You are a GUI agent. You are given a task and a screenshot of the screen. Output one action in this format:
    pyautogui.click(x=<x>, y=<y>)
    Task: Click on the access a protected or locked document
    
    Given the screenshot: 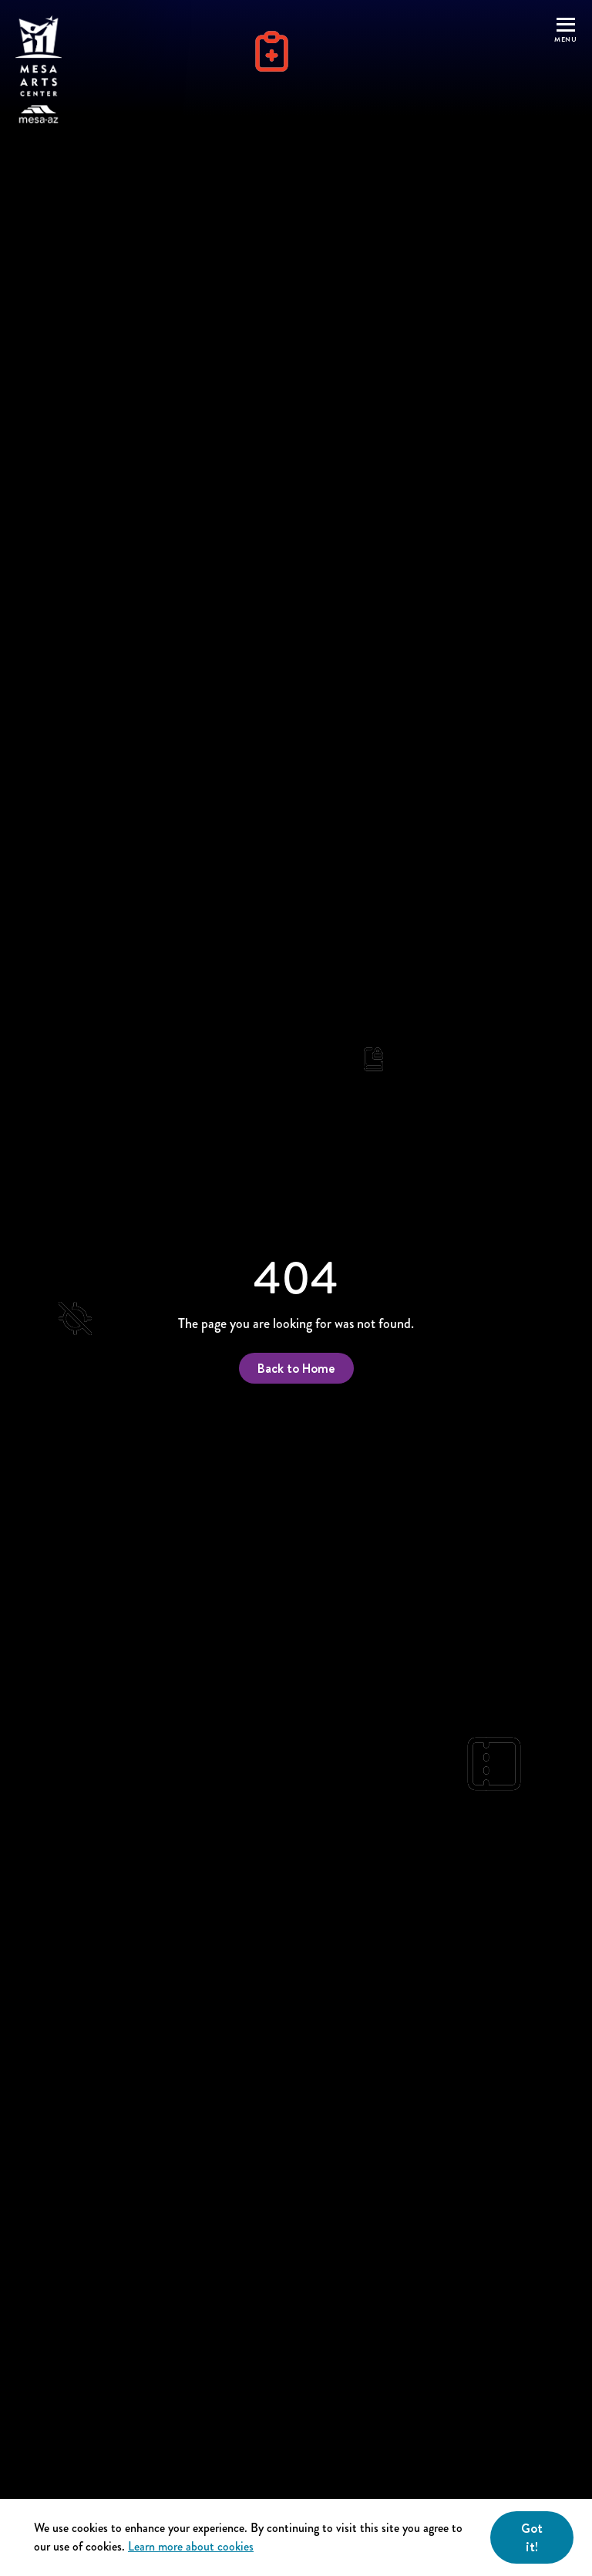 What is the action you would take?
    pyautogui.click(x=373, y=1059)
    